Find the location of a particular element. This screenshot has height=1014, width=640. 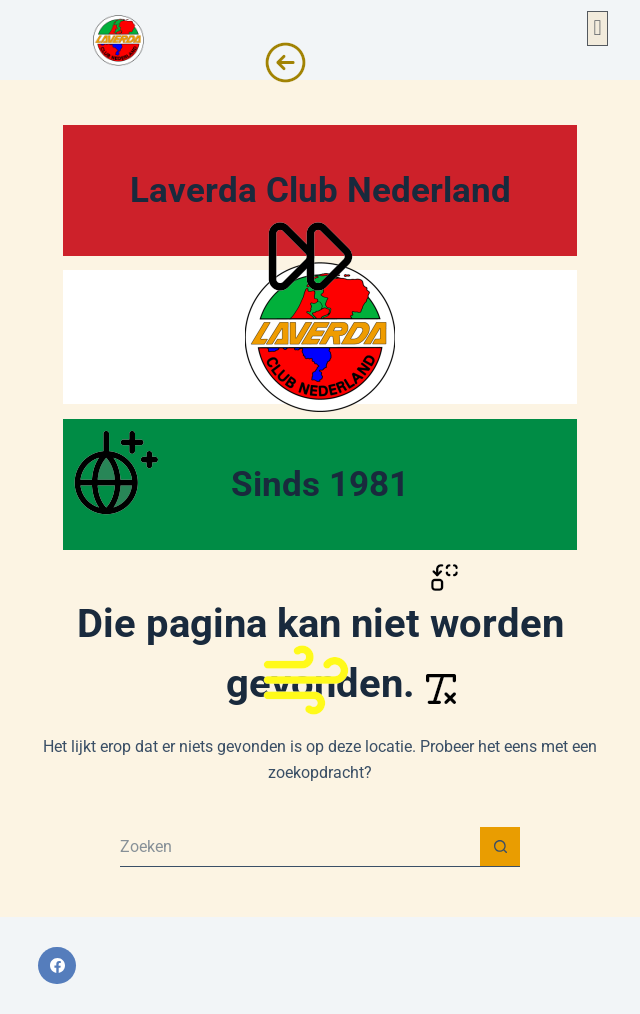

view current wind conditions is located at coordinates (306, 680).